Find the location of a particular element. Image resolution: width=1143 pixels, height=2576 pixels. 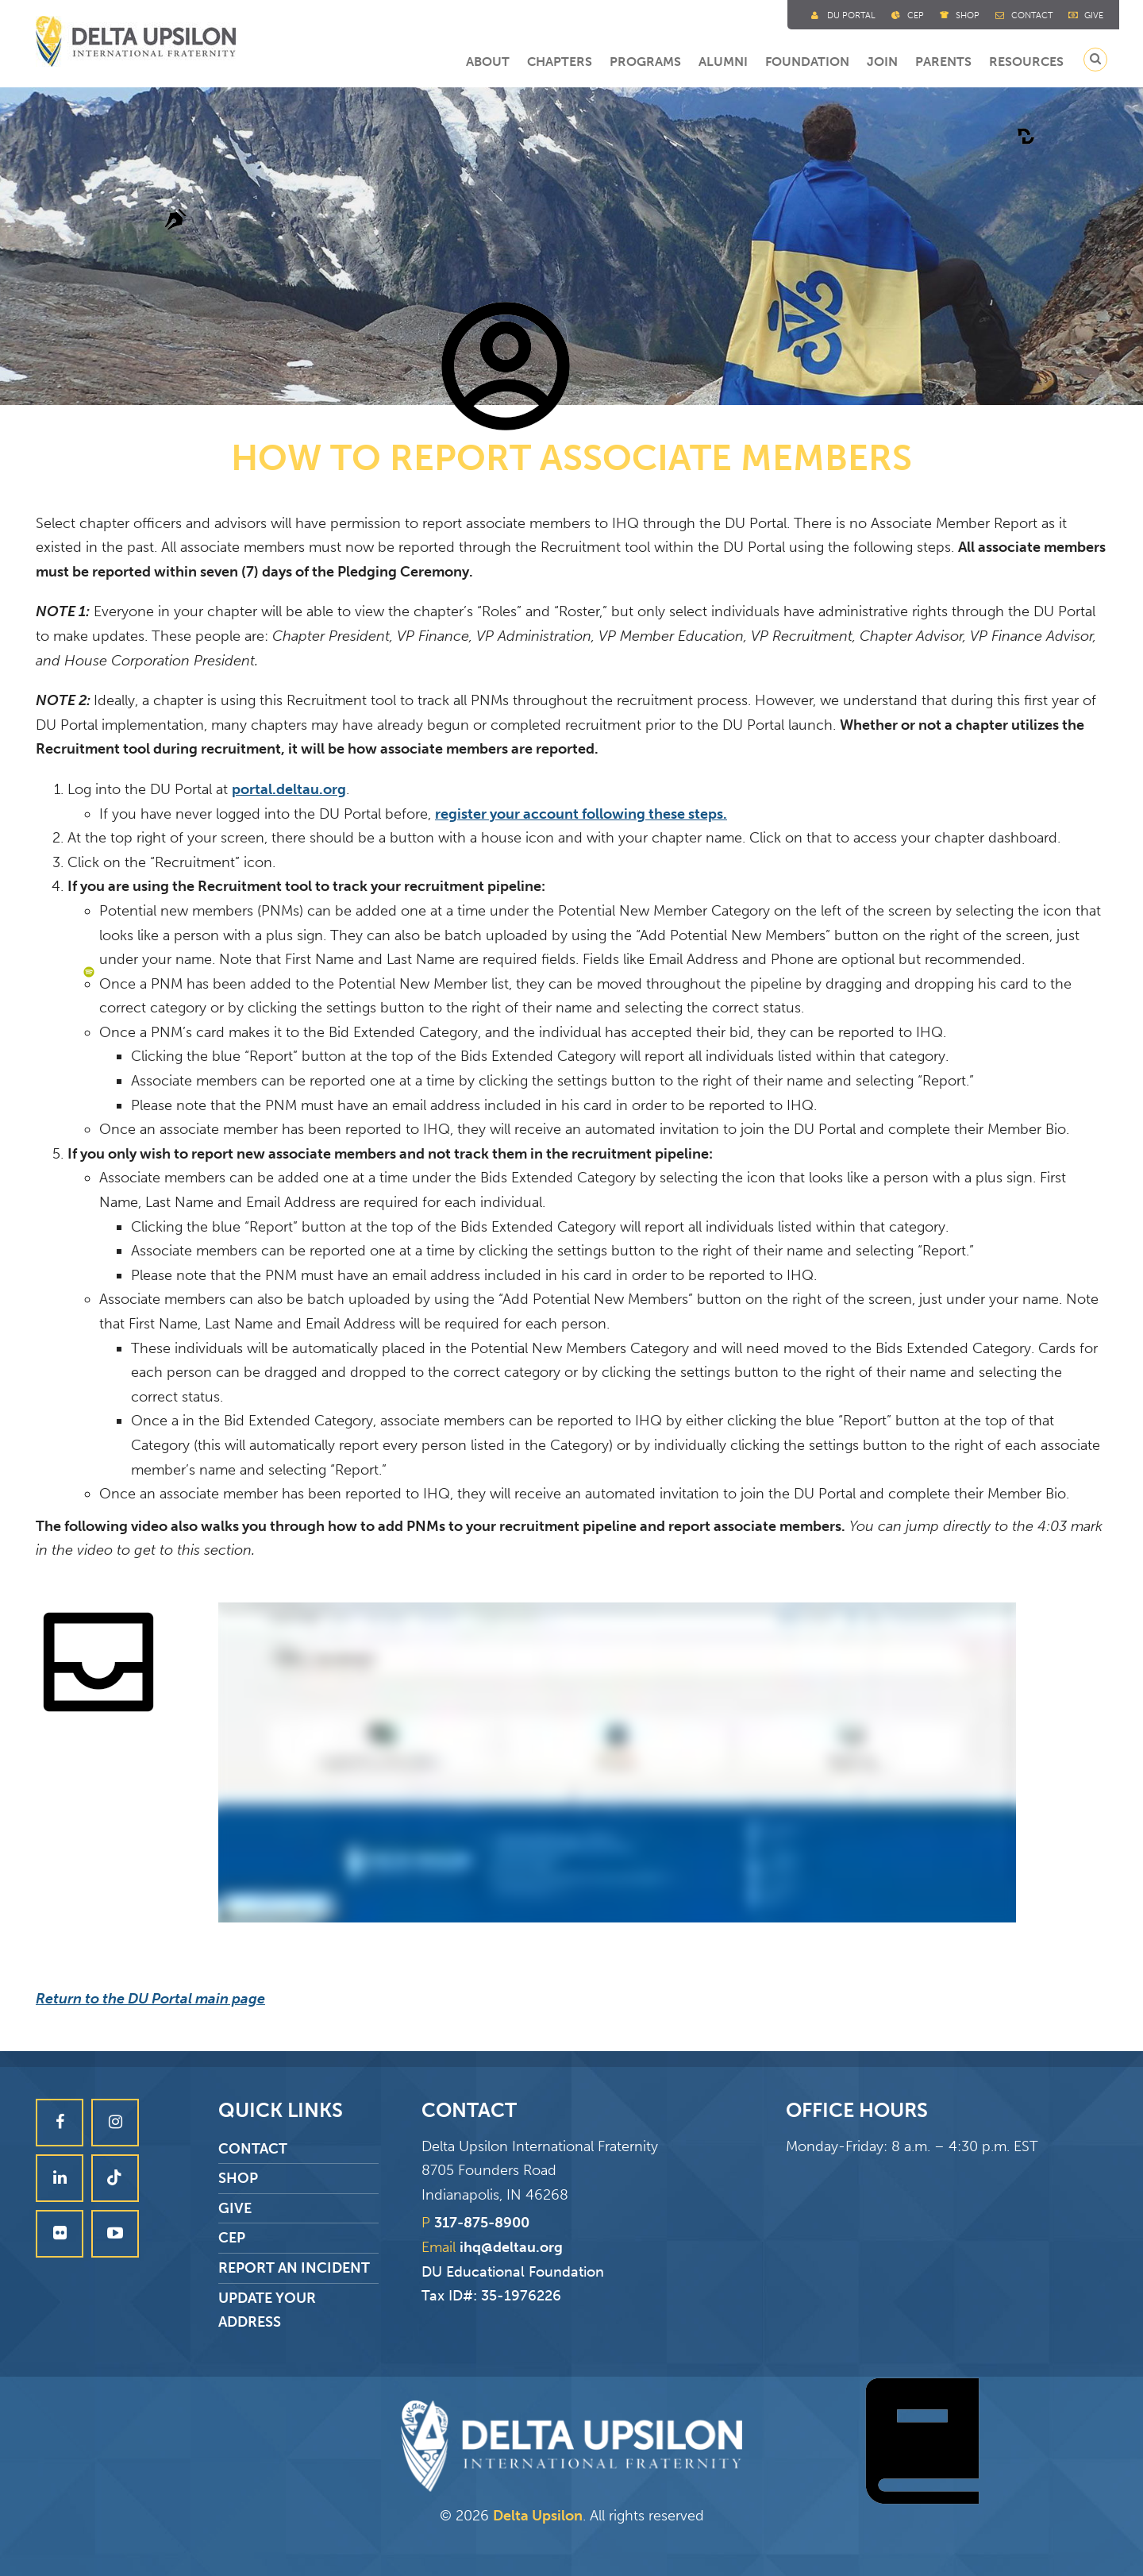

access drawing or illustration tools is located at coordinates (175, 219).